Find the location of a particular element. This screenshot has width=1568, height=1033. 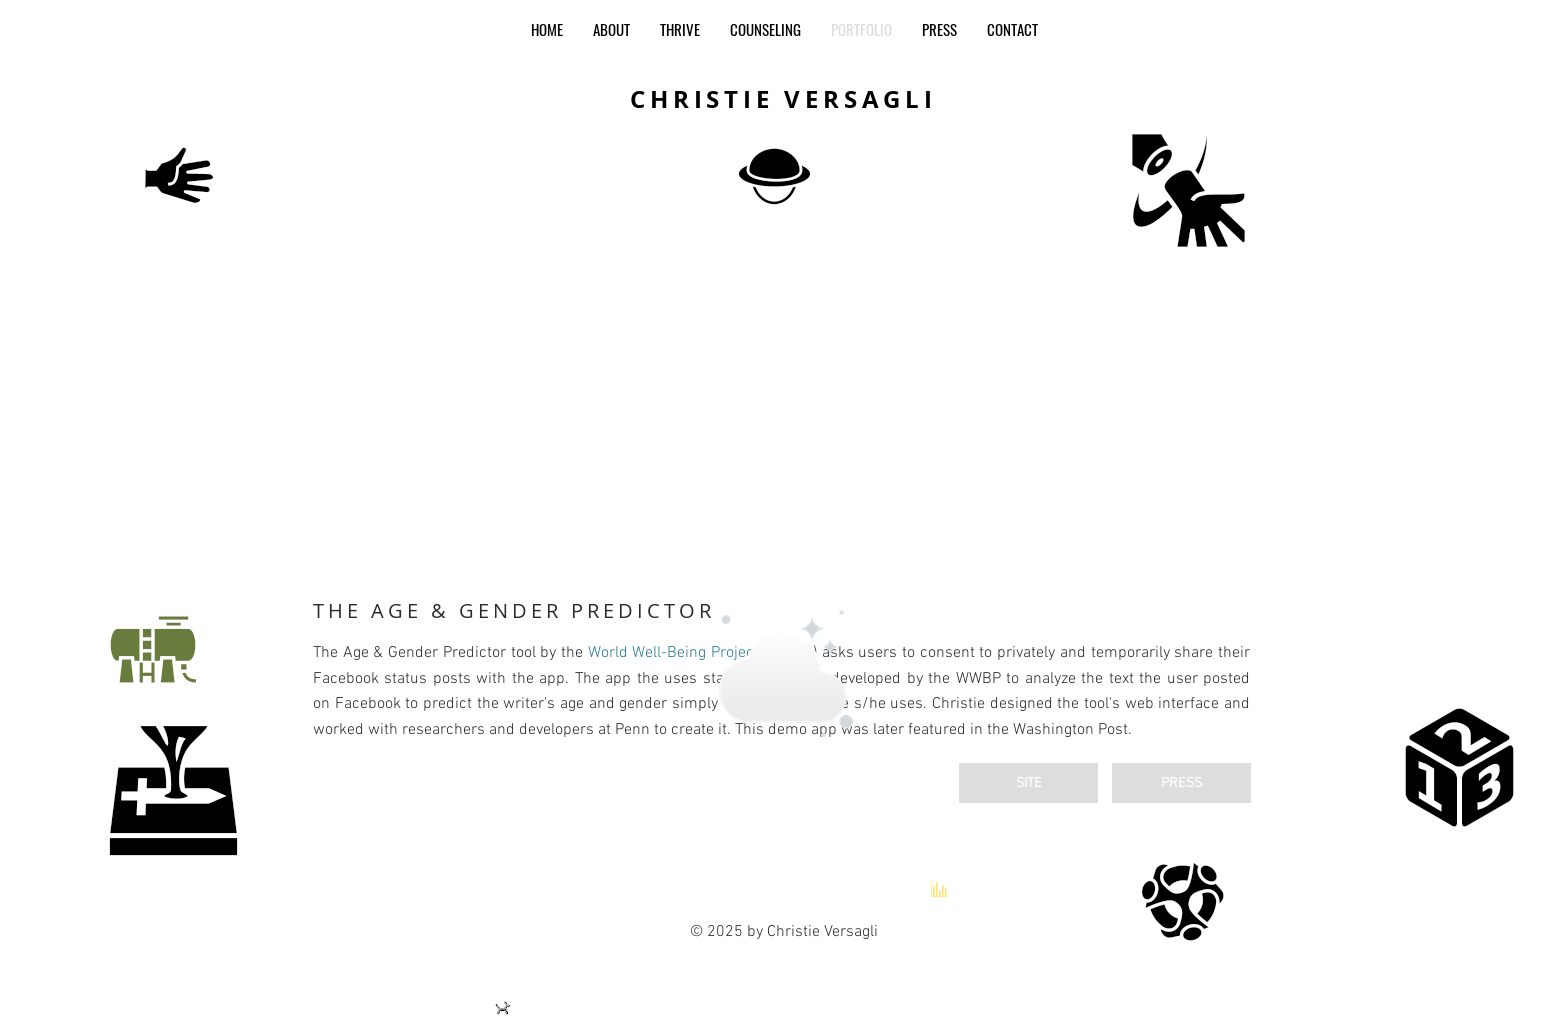

select military or soldier class is located at coordinates (774, 177).